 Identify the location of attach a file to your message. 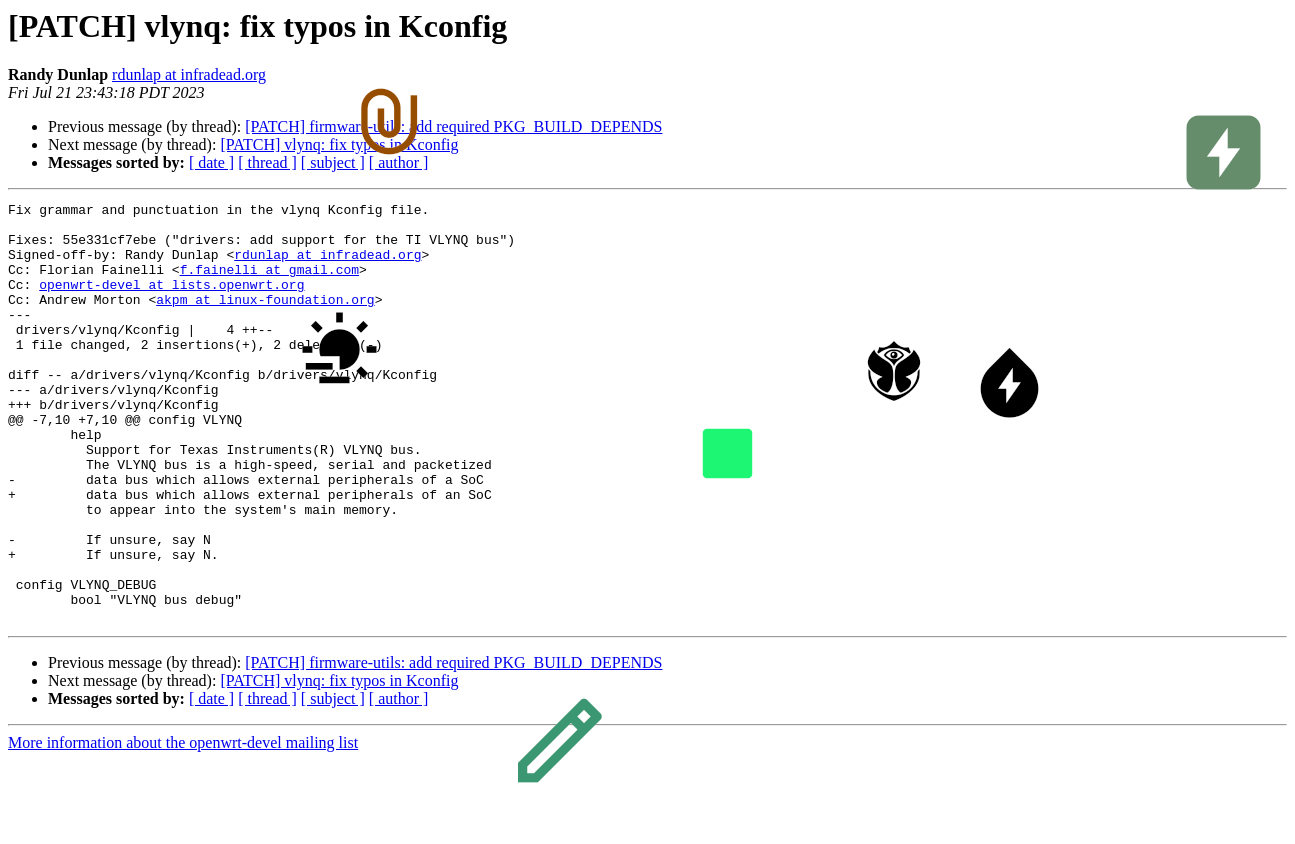
(387, 121).